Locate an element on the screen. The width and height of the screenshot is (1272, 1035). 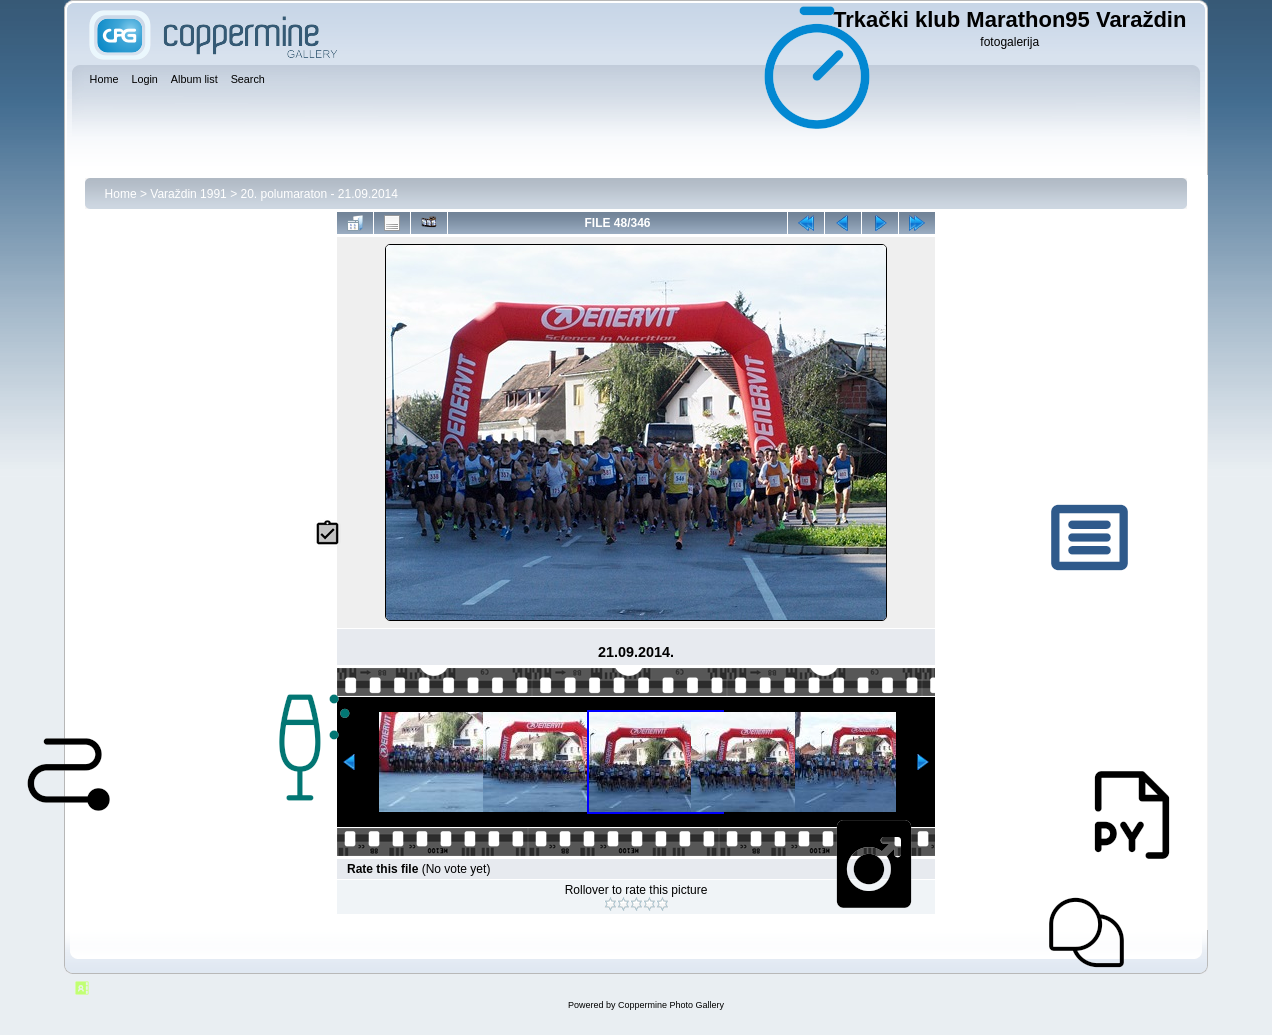
view or edit a route path is located at coordinates (69, 770).